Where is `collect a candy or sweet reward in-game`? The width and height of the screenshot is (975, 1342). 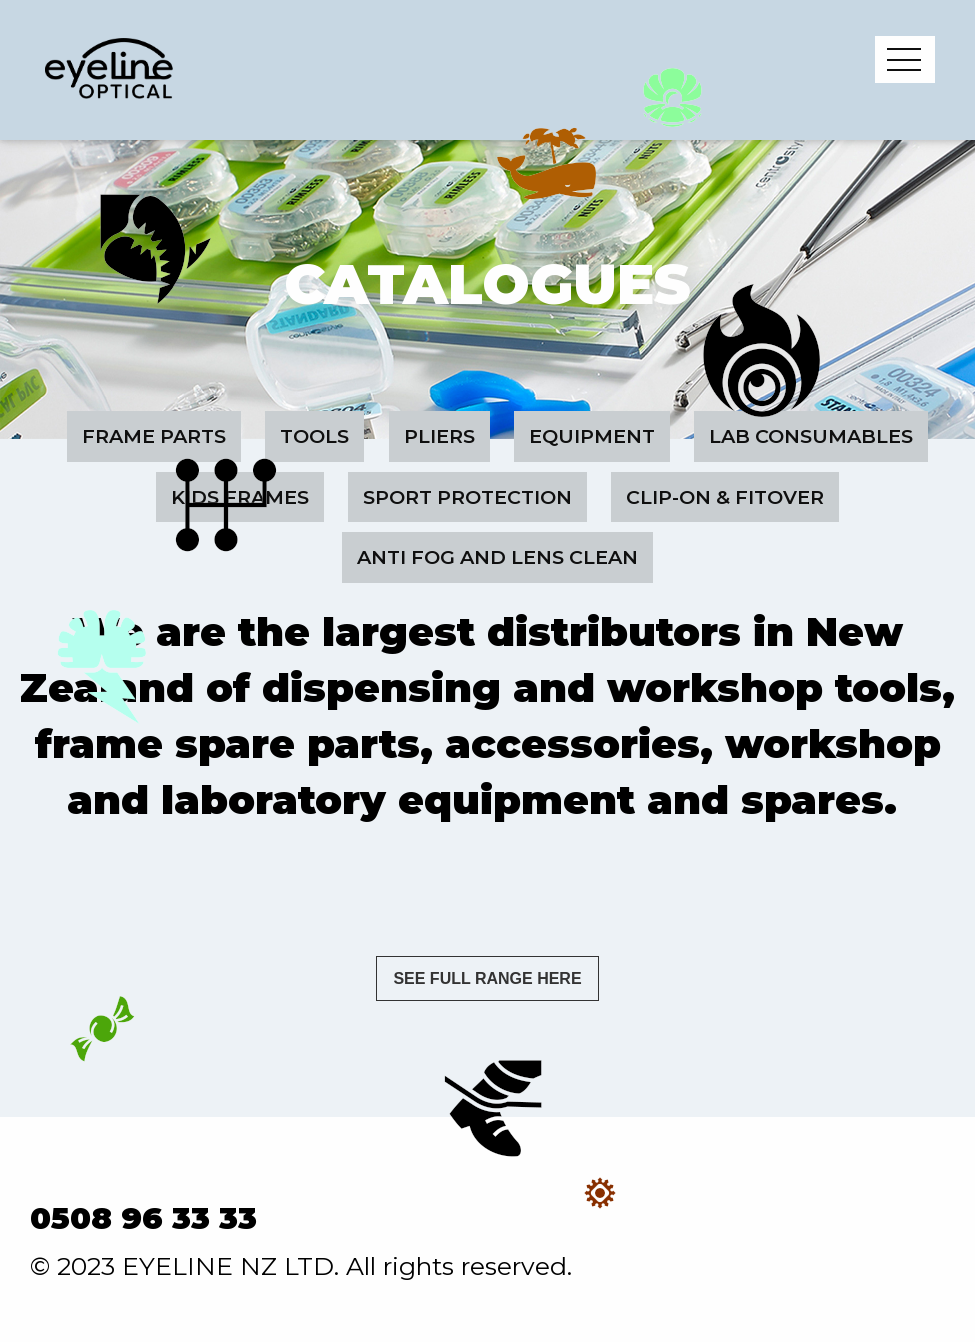
collect a candy or sweet reward in-game is located at coordinates (102, 1029).